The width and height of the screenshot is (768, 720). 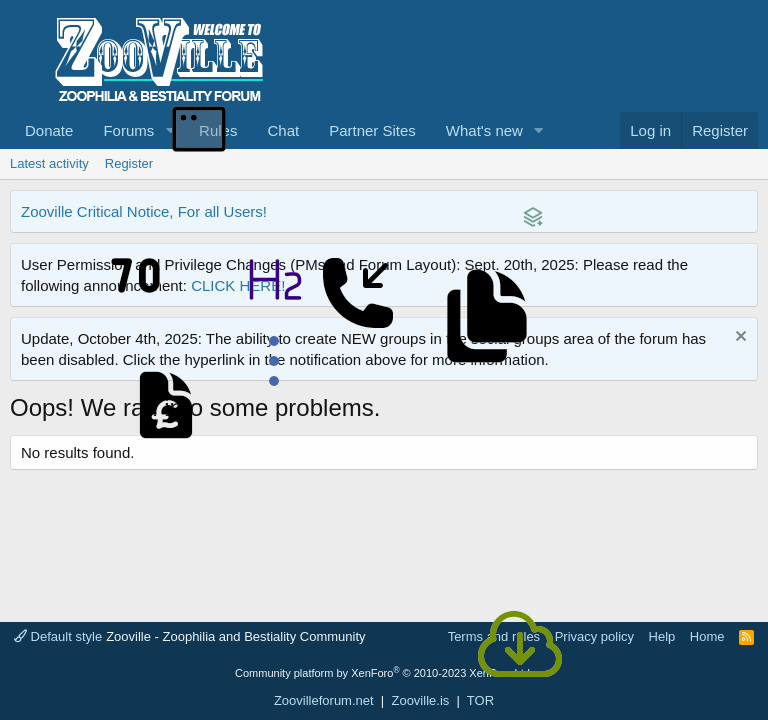 What do you see at coordinates (166, 405) in the screenshot?
I see `view financial document in pounds` at bounding box center [166, 405].